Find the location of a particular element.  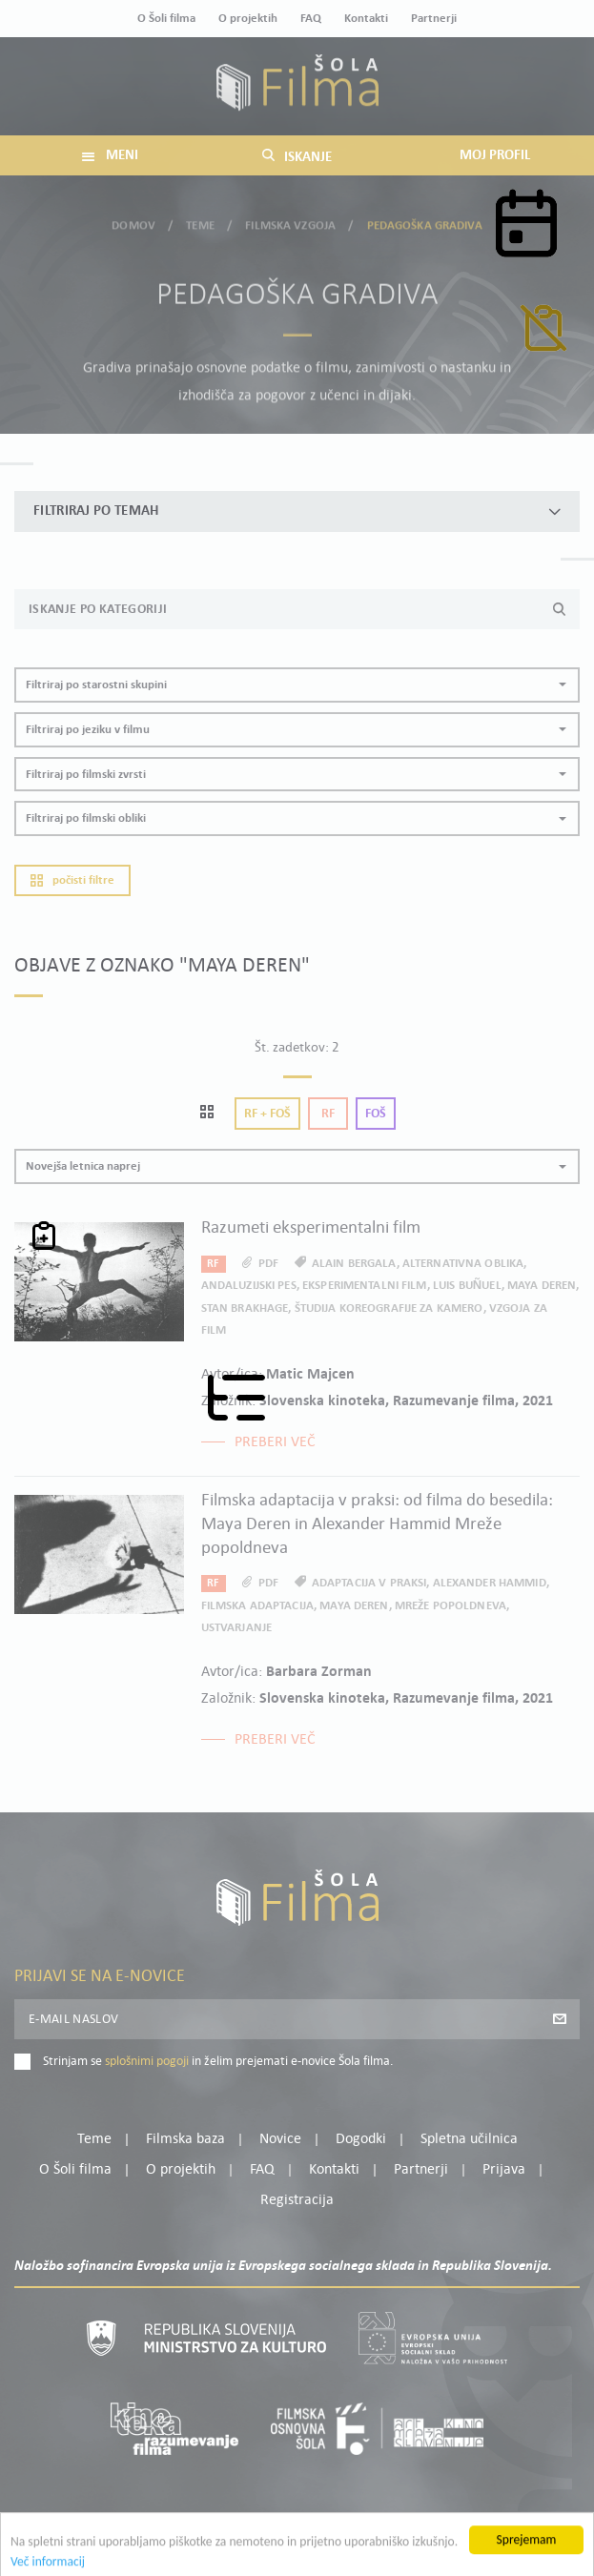

view hierarchical list or nested items is located at coordinates (236, 1398).